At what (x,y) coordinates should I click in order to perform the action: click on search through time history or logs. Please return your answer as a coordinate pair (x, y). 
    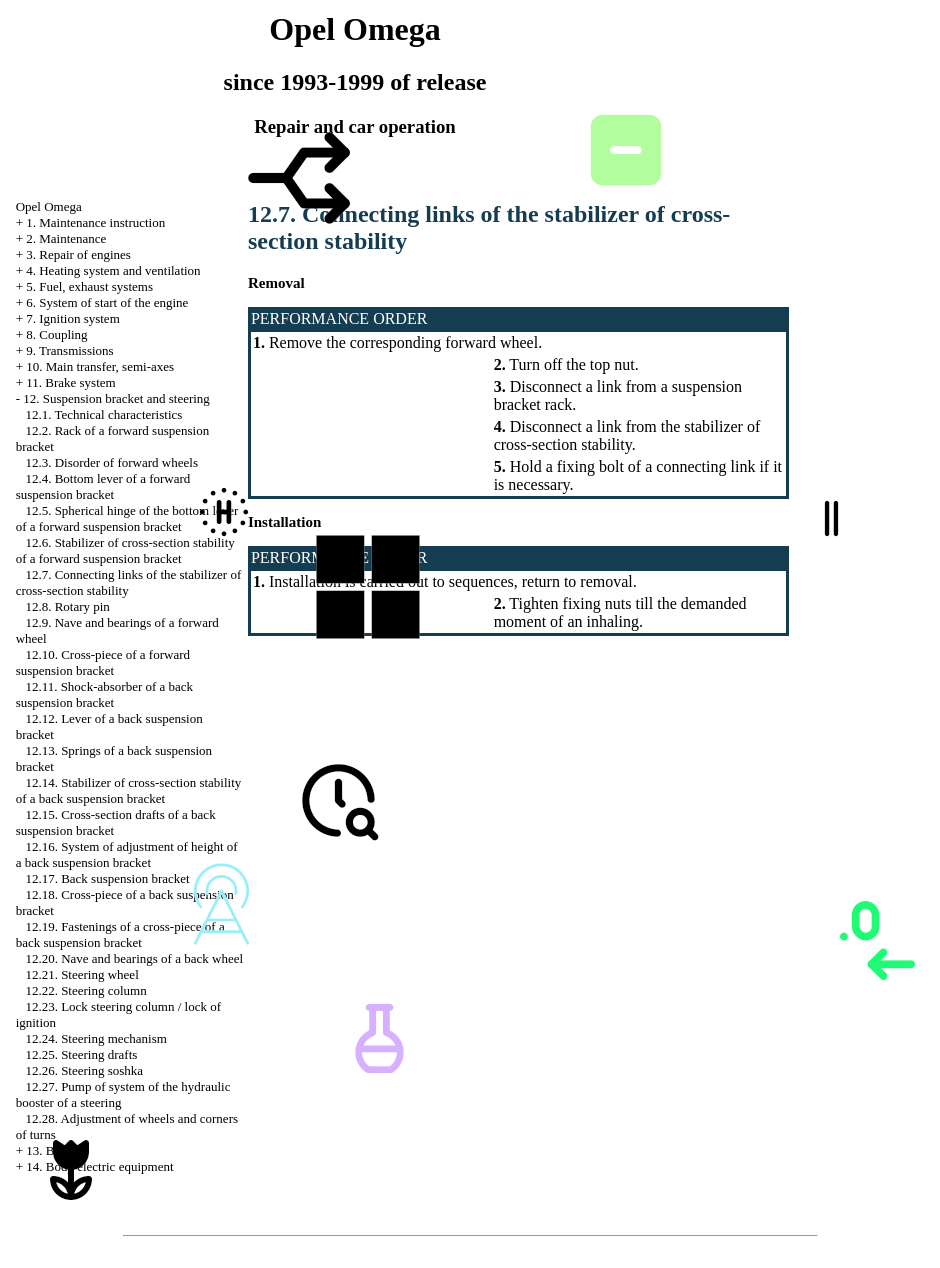
    Looking at the image, I should click on (338, 800).